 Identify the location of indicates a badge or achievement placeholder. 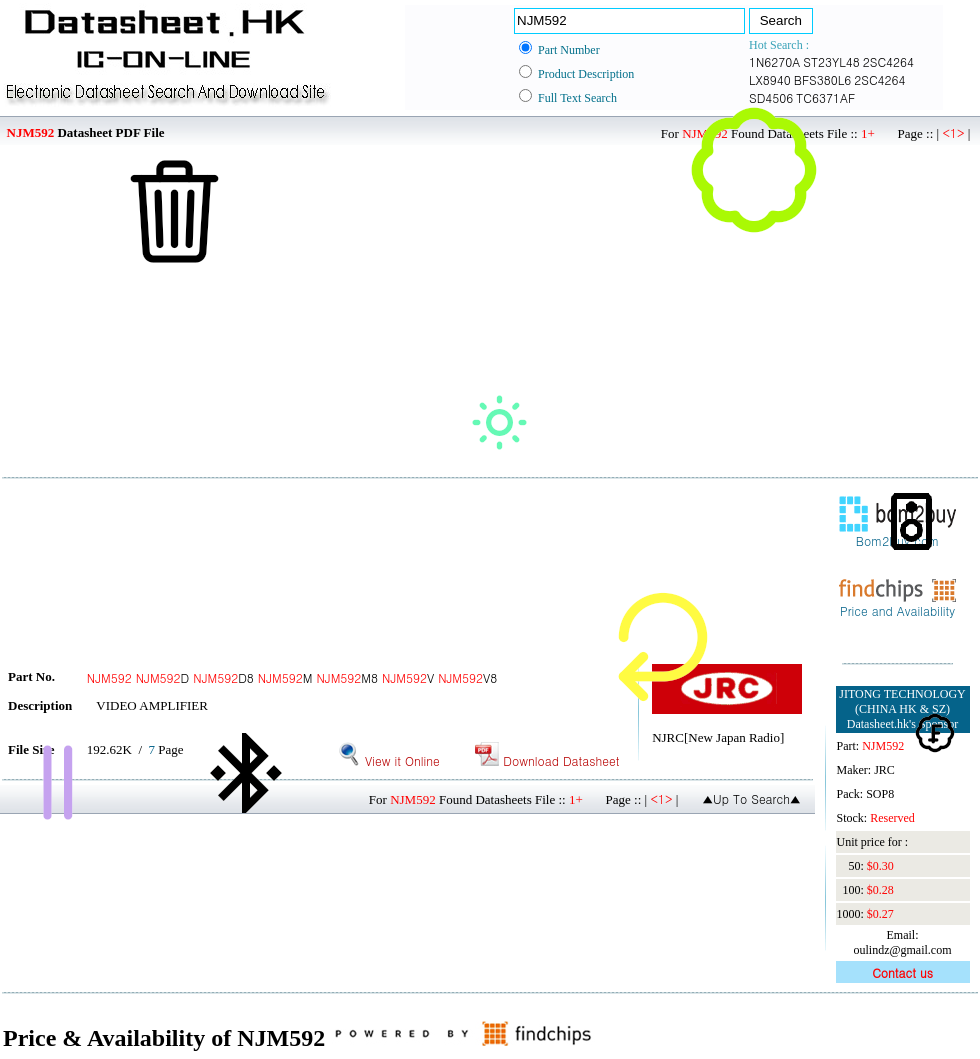
(754, 170).